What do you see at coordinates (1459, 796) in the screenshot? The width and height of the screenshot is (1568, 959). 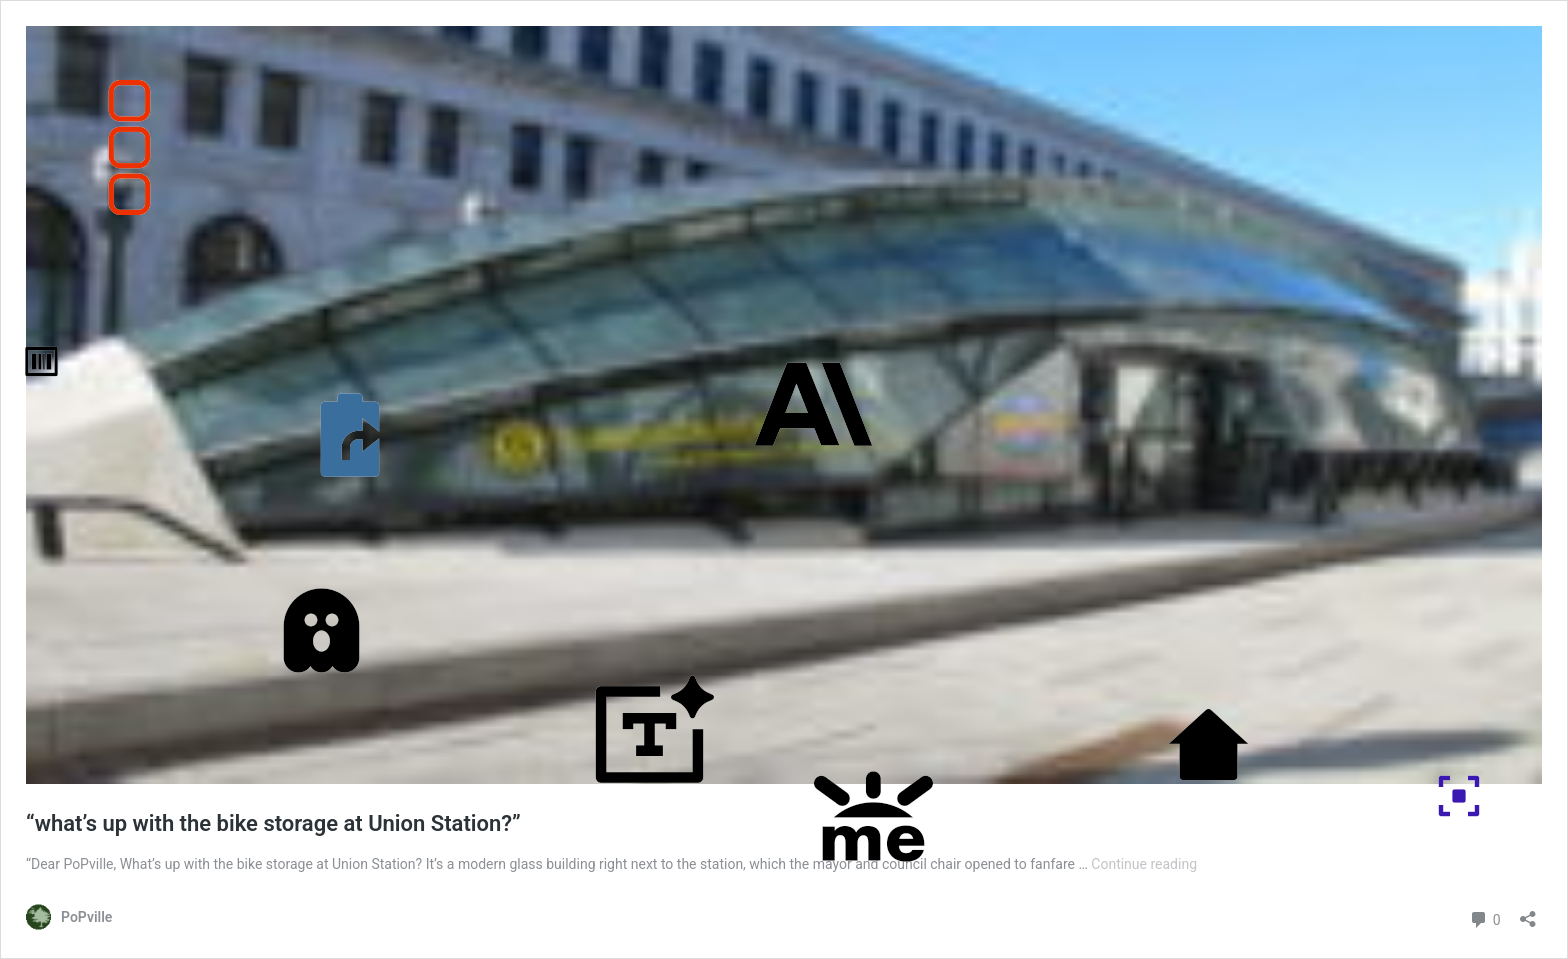 I see `enable focus mode to minimize distractions` at bounding box center [1459, 796].